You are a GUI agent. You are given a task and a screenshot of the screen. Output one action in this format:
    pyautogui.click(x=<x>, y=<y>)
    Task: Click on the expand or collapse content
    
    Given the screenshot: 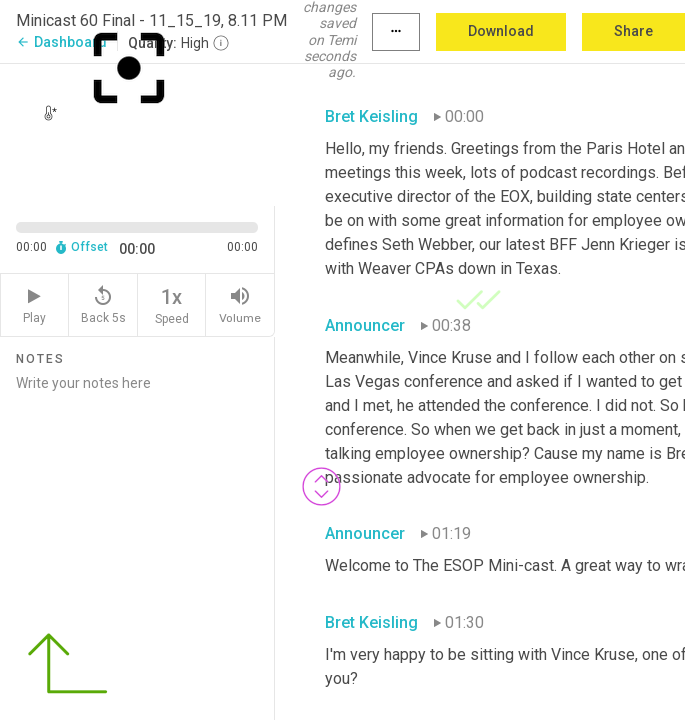 What is the action you would take?
    pyautogui.click(x=321, y=486)
    